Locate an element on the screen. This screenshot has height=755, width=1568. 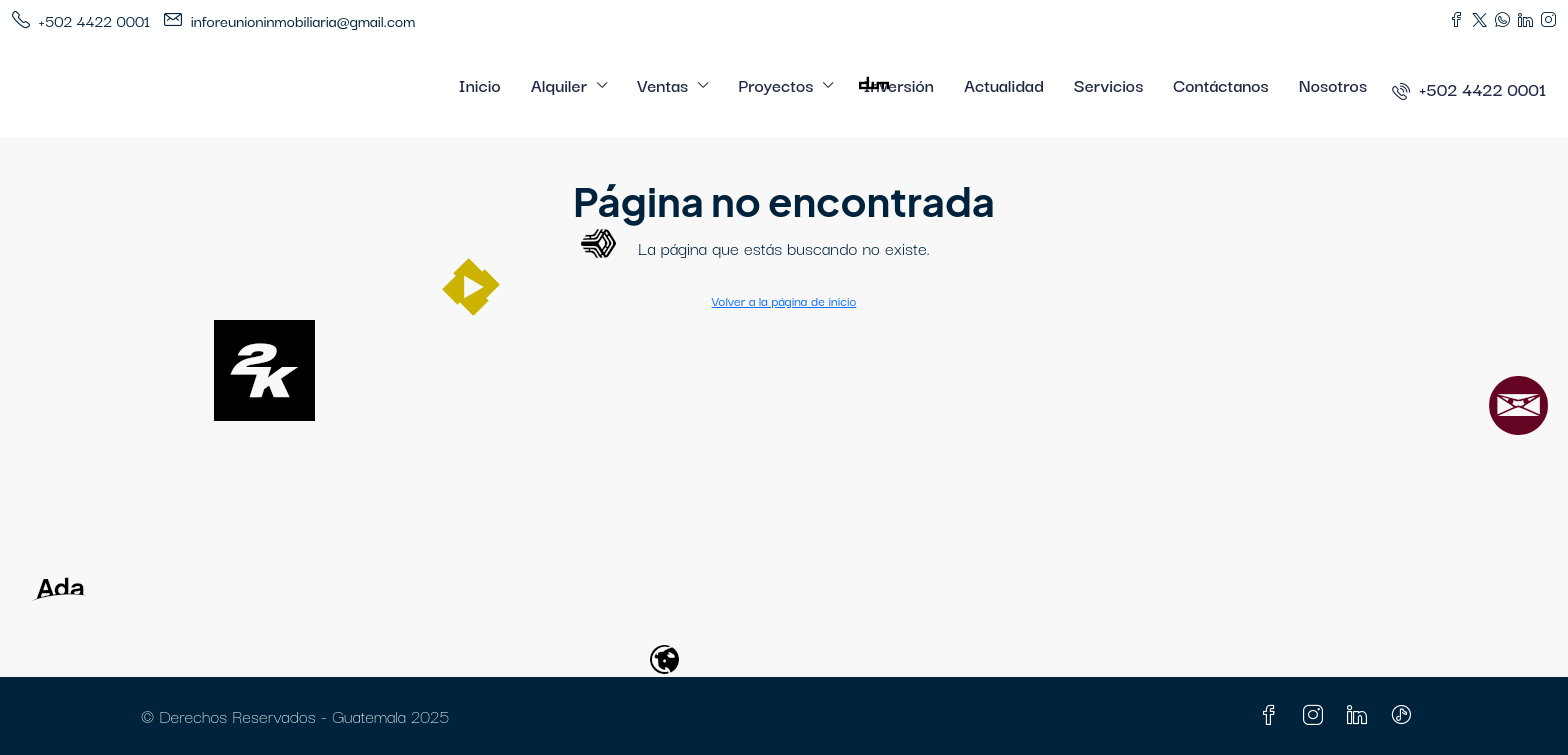
open the Emby media server app is located at coordinates (471, 287).